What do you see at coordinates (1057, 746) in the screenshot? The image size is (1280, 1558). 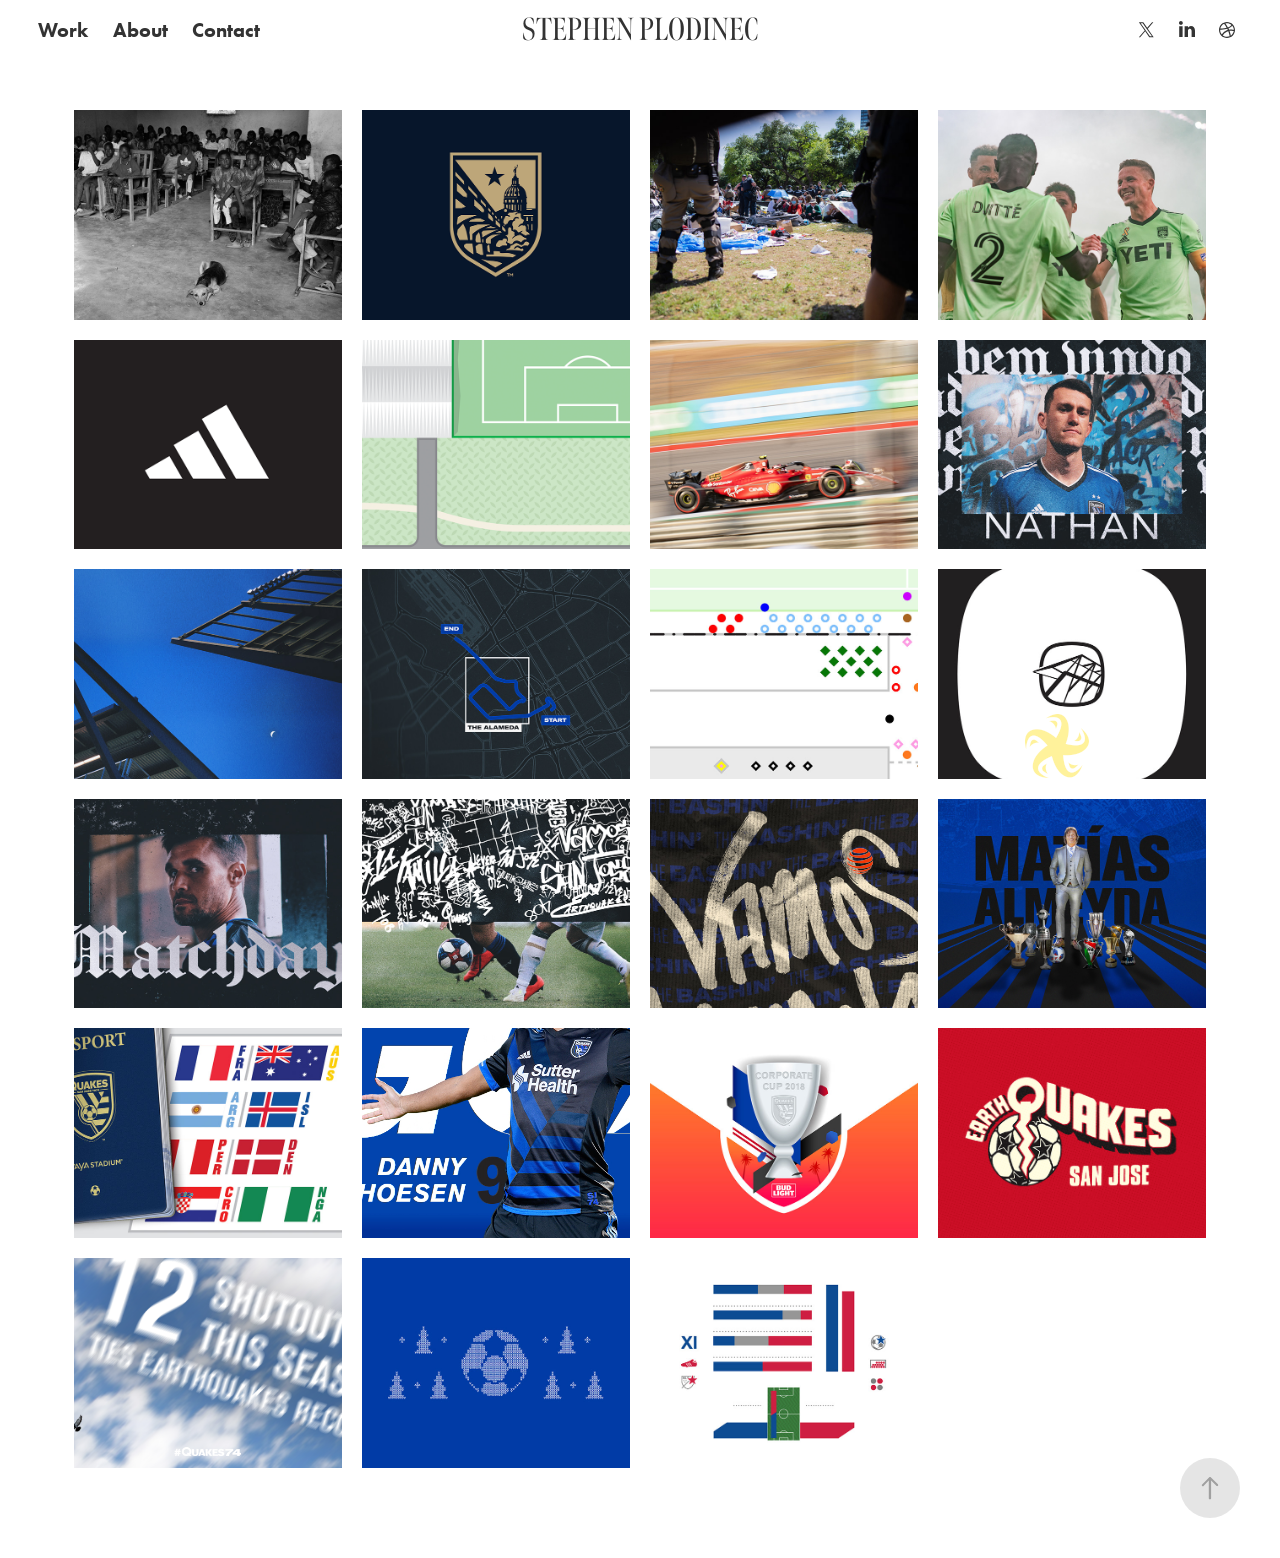 I see `visit turbosquid 3d model marketplace` at bounding box center [1057, 746].